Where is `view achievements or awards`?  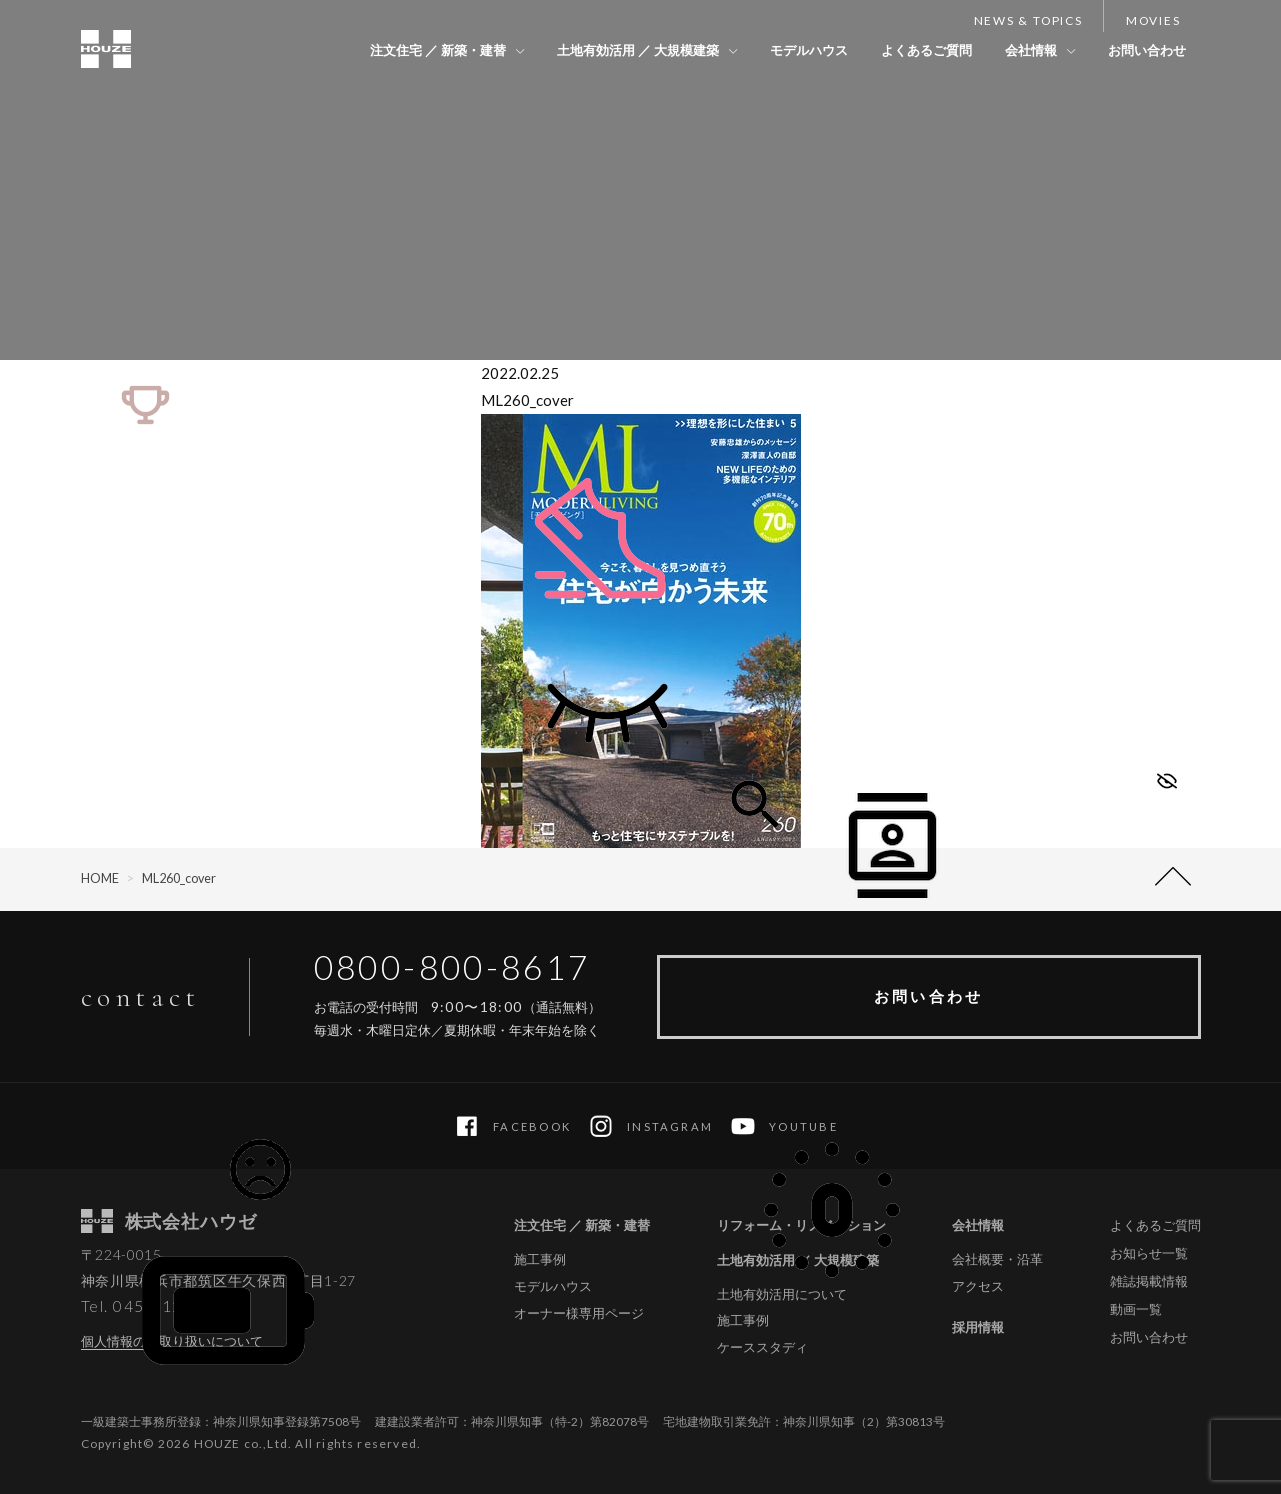
view achievements or awards is located at coordinates (145, 403).